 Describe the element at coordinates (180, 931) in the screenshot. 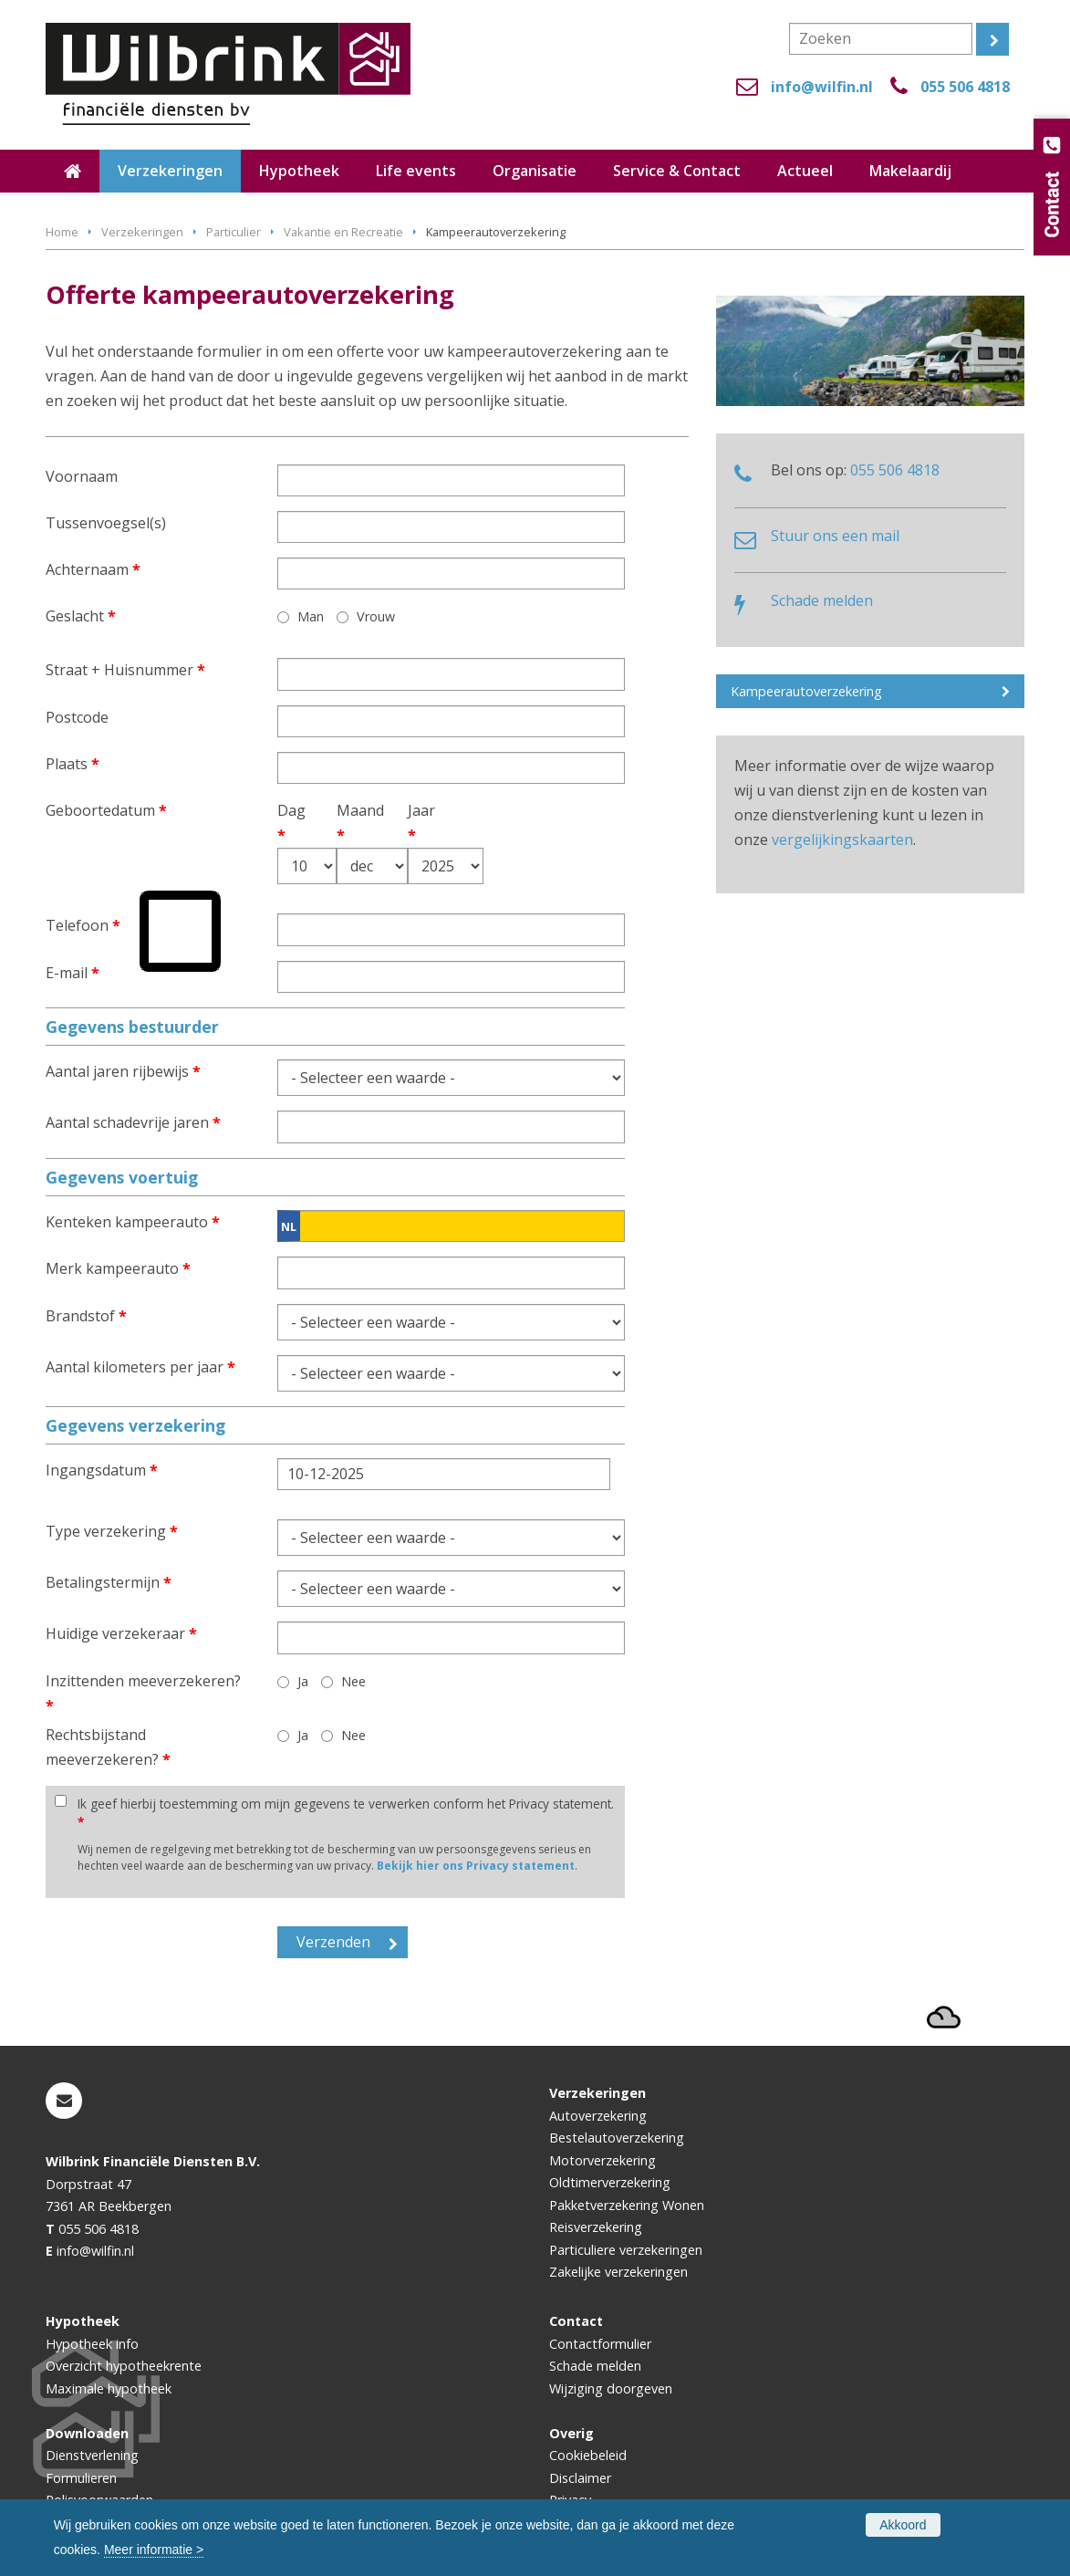

I see `crop image to square dimensions` at that location.